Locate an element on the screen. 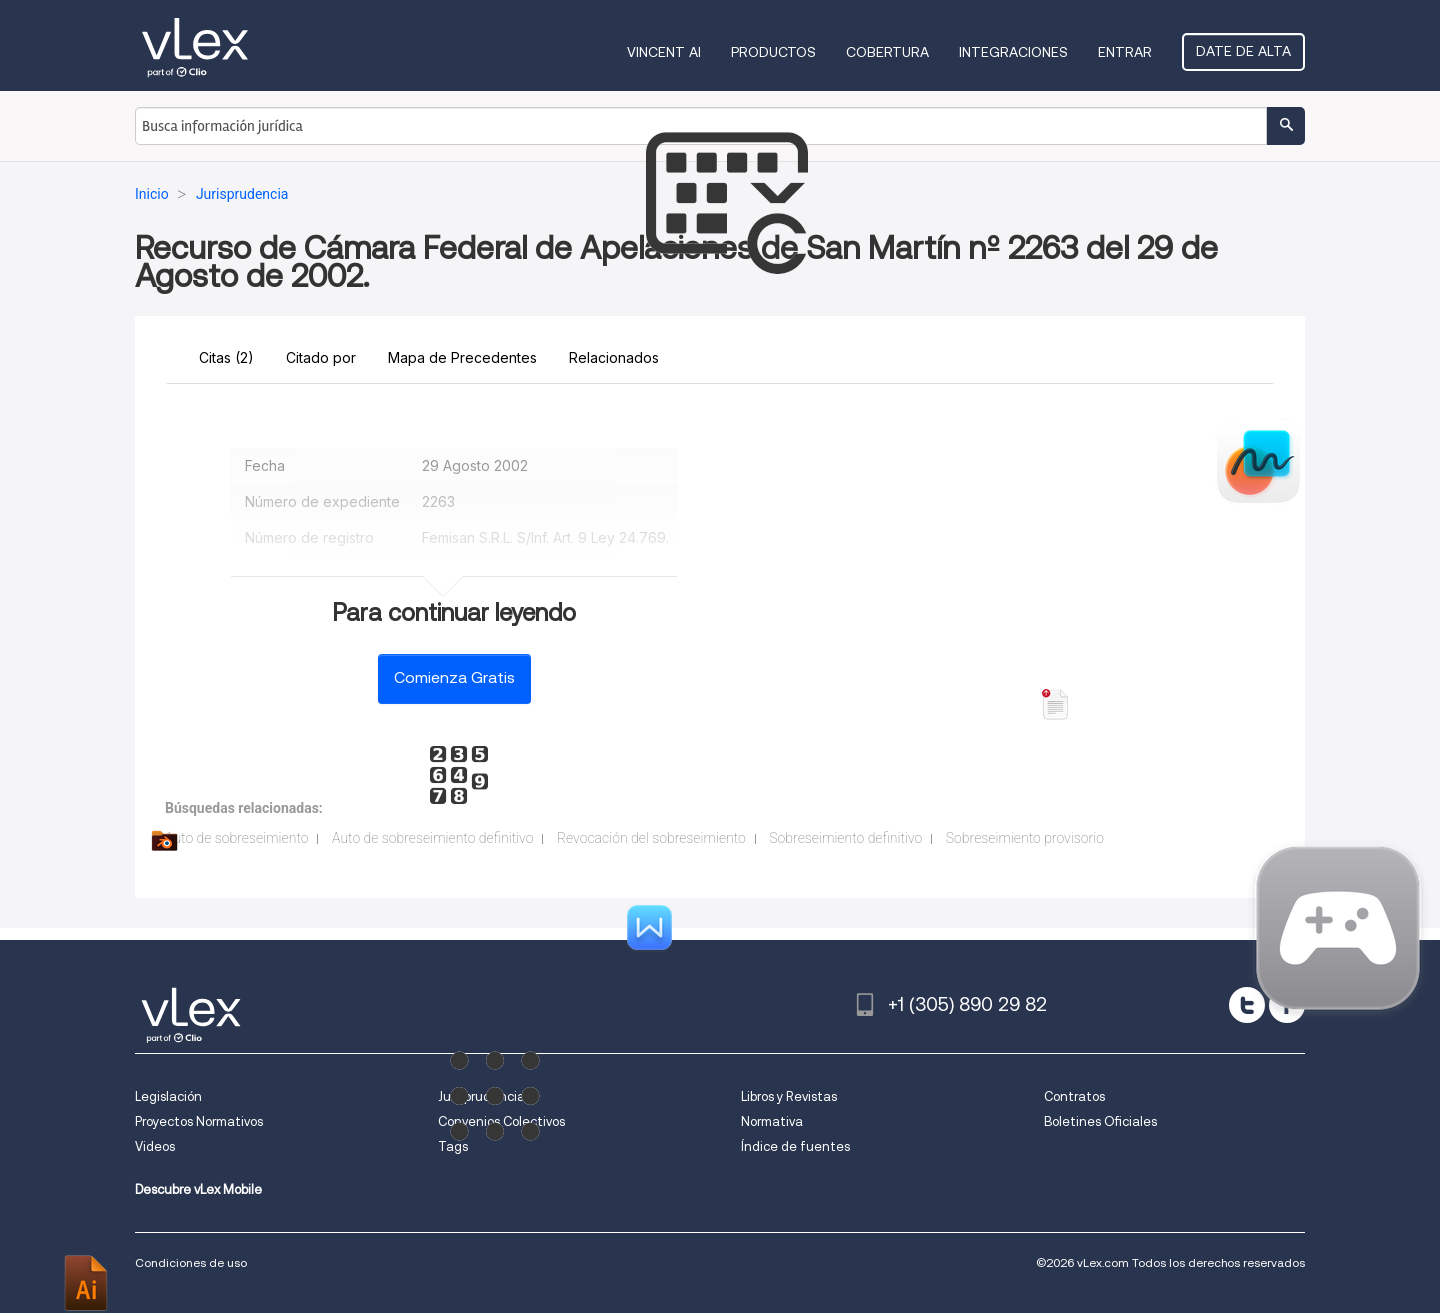 This screenshot has height=1313, width=1440. open freeform app for brainstorming and sketching is located at coordinates (1258, 461).